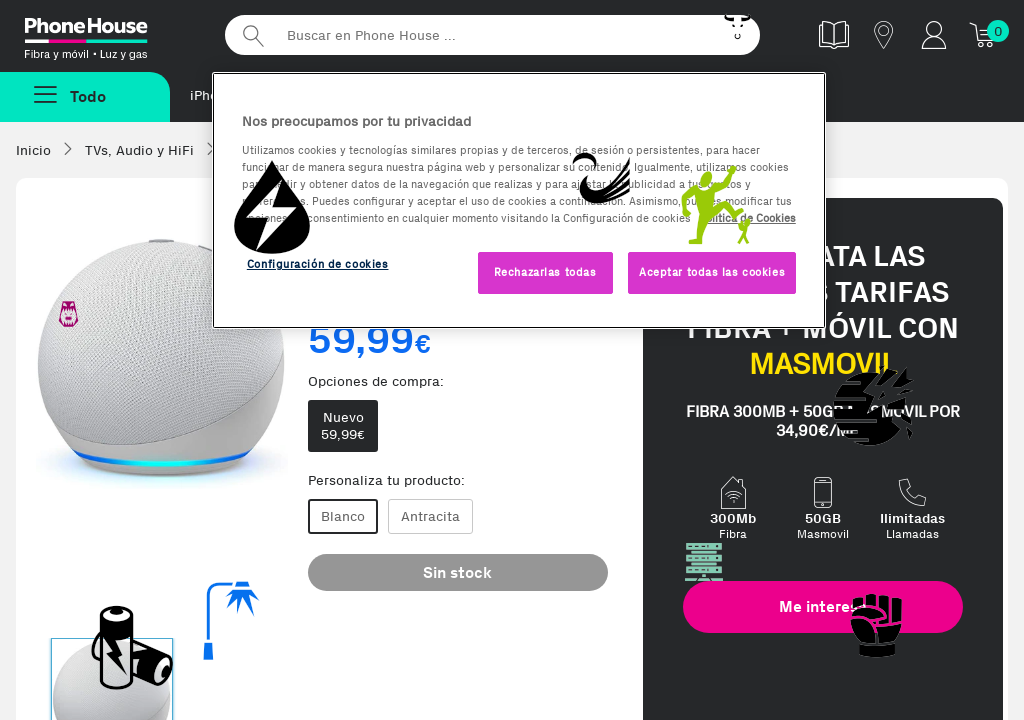 This screenshot has height=720, width=1024. What do you see at coordinates (704, 562) in the screenshot?
I see `access server management settings` at bounding box center [704, 562].